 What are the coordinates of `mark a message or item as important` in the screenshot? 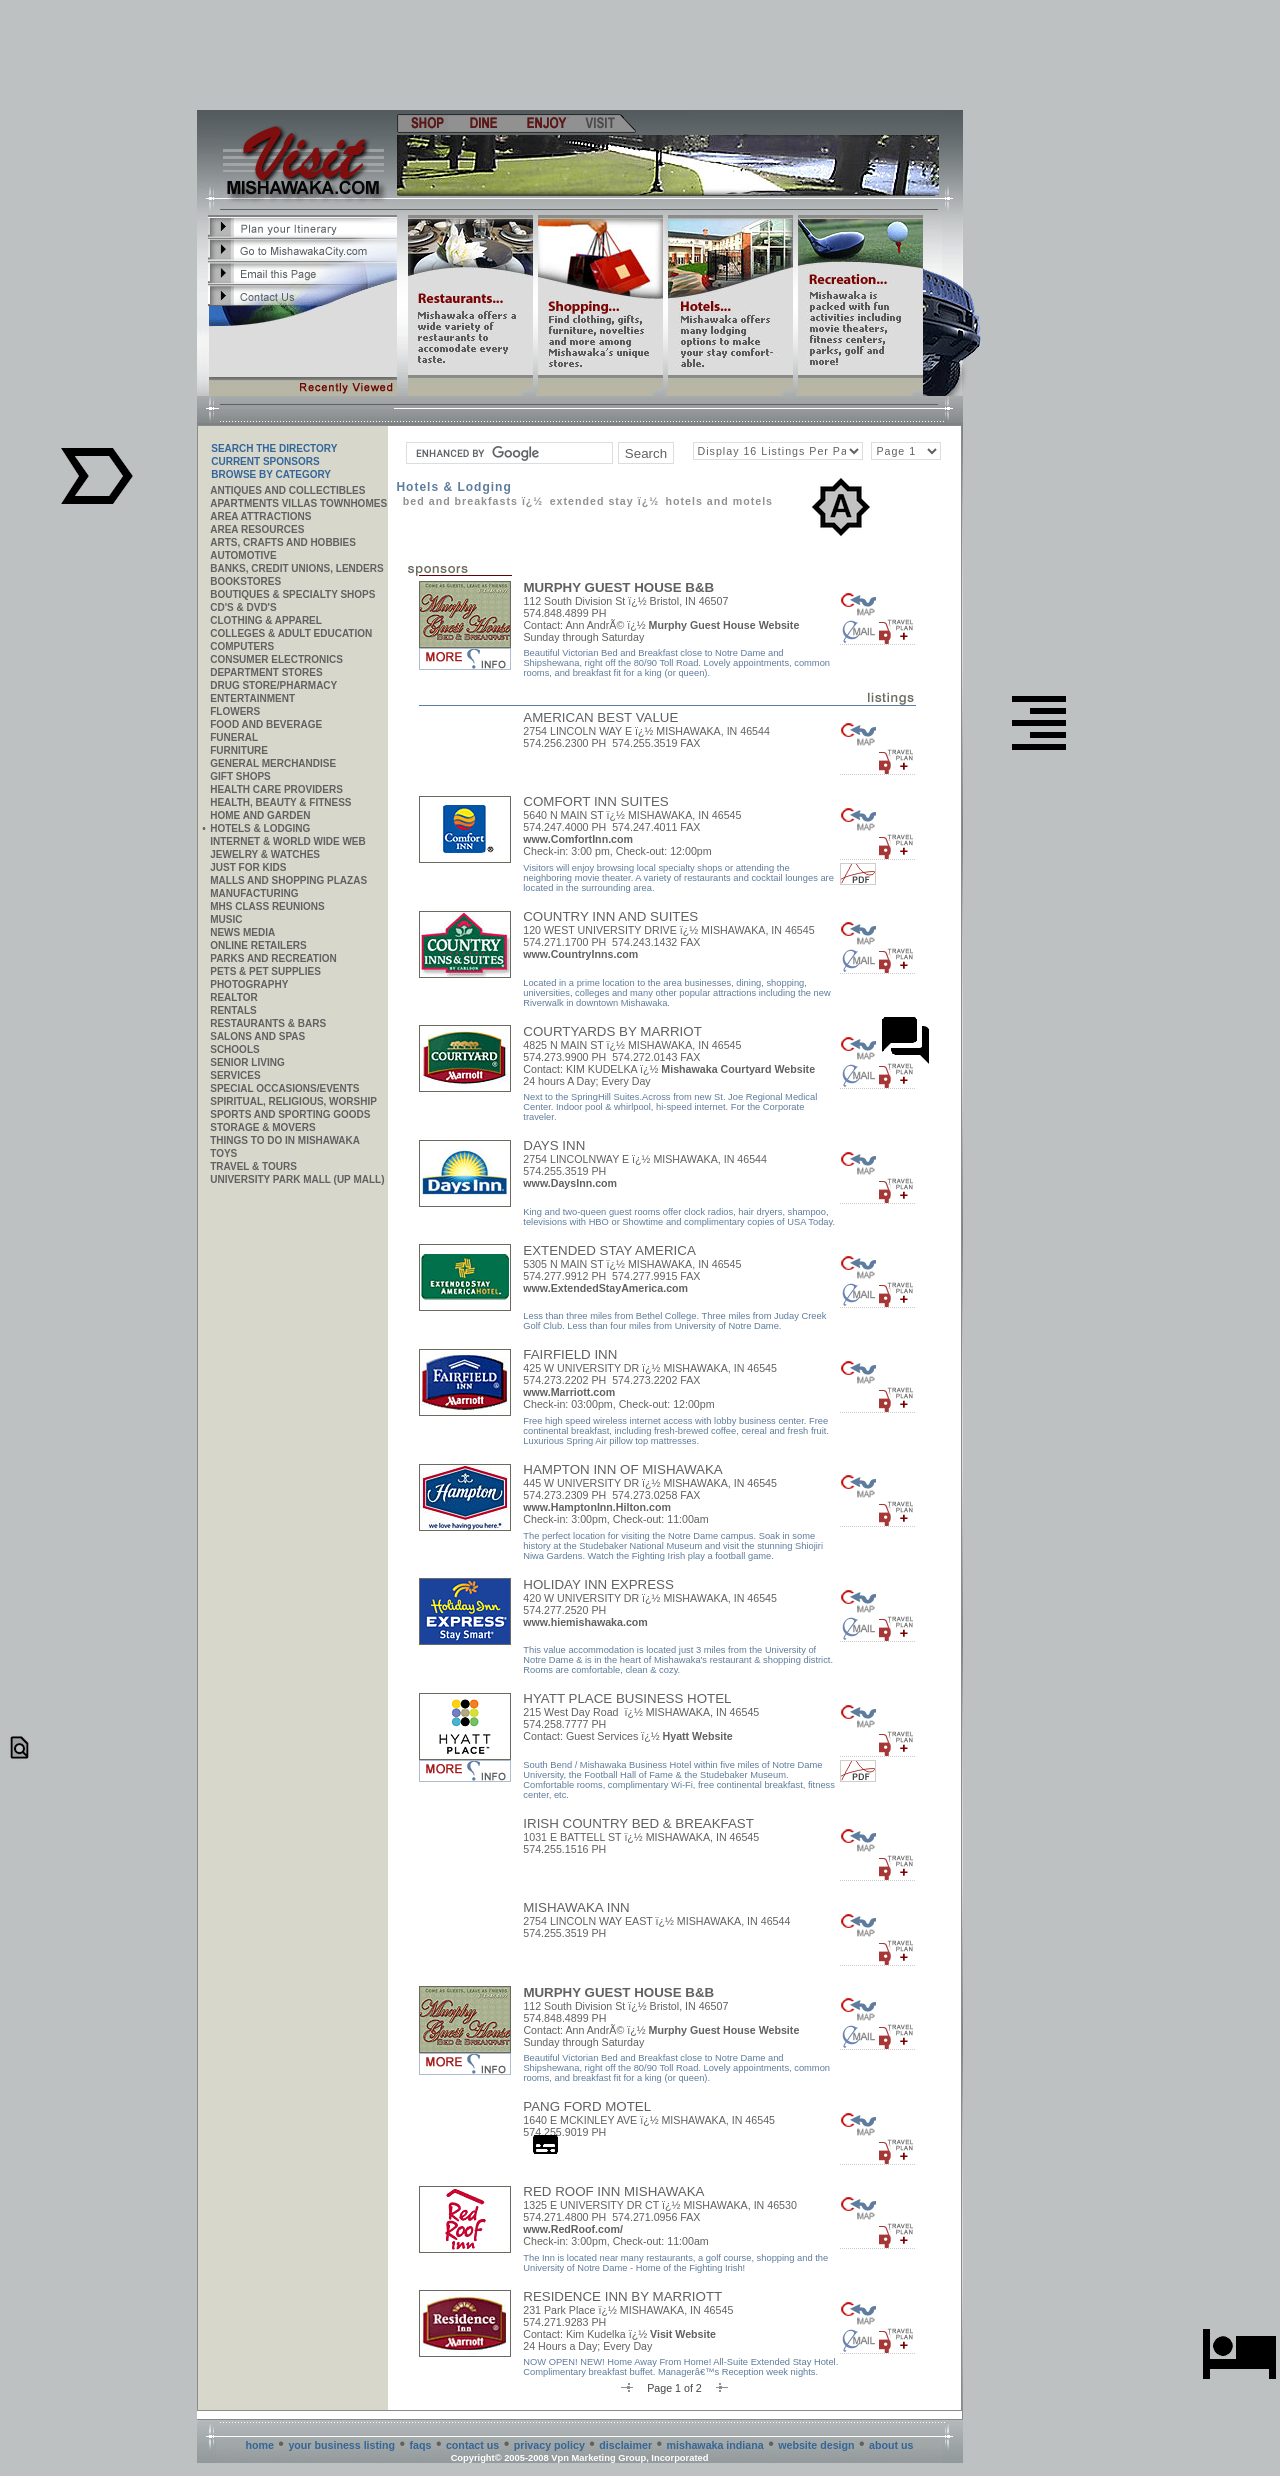 It's located at (97, 476).